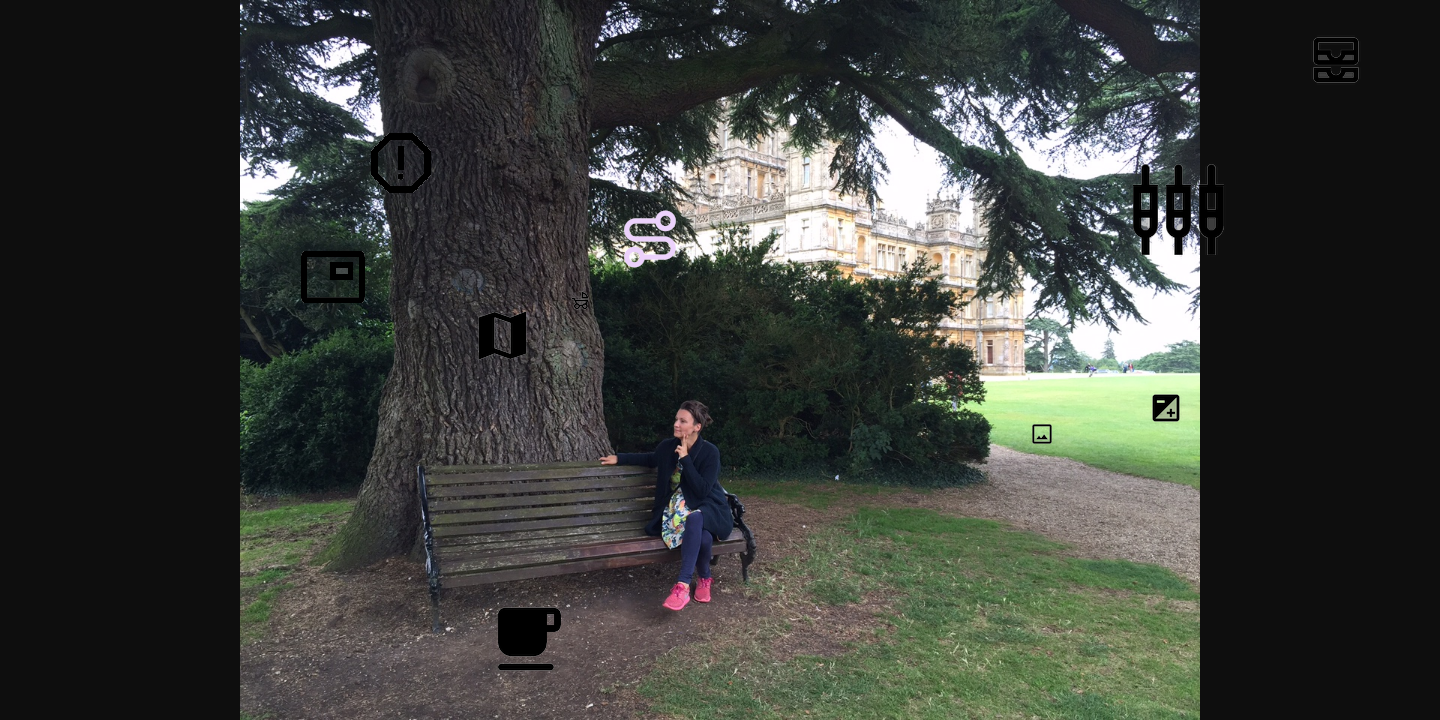  What do you see at coordinates (502, 335) in the screenshot?
I see `view map` at bounding box center [502, 335].